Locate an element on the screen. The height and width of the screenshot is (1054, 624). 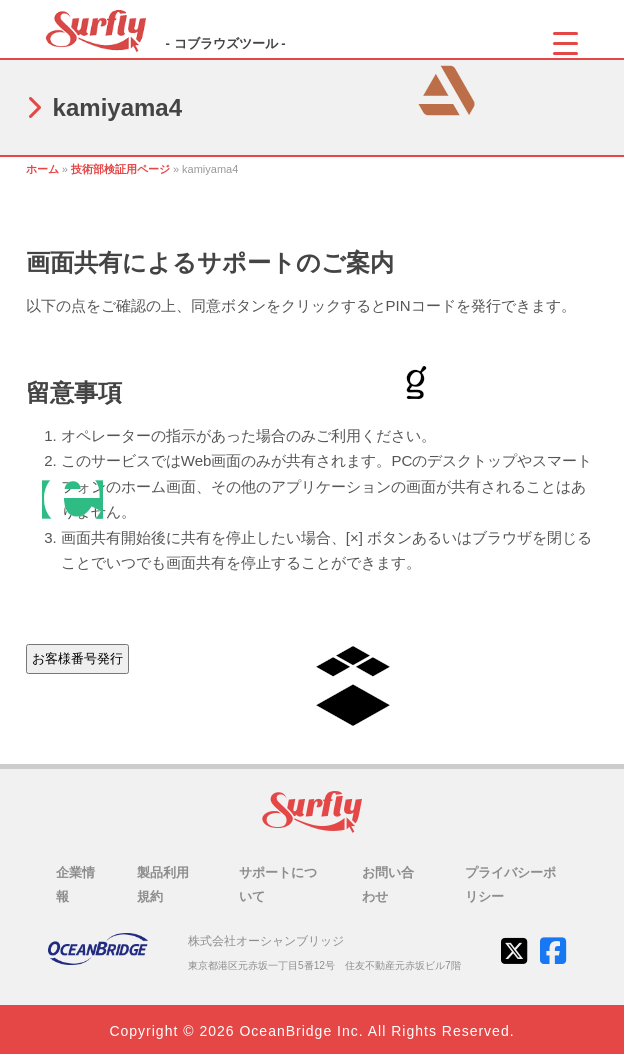
open Goodreads app is located at coordinates (416, 382).